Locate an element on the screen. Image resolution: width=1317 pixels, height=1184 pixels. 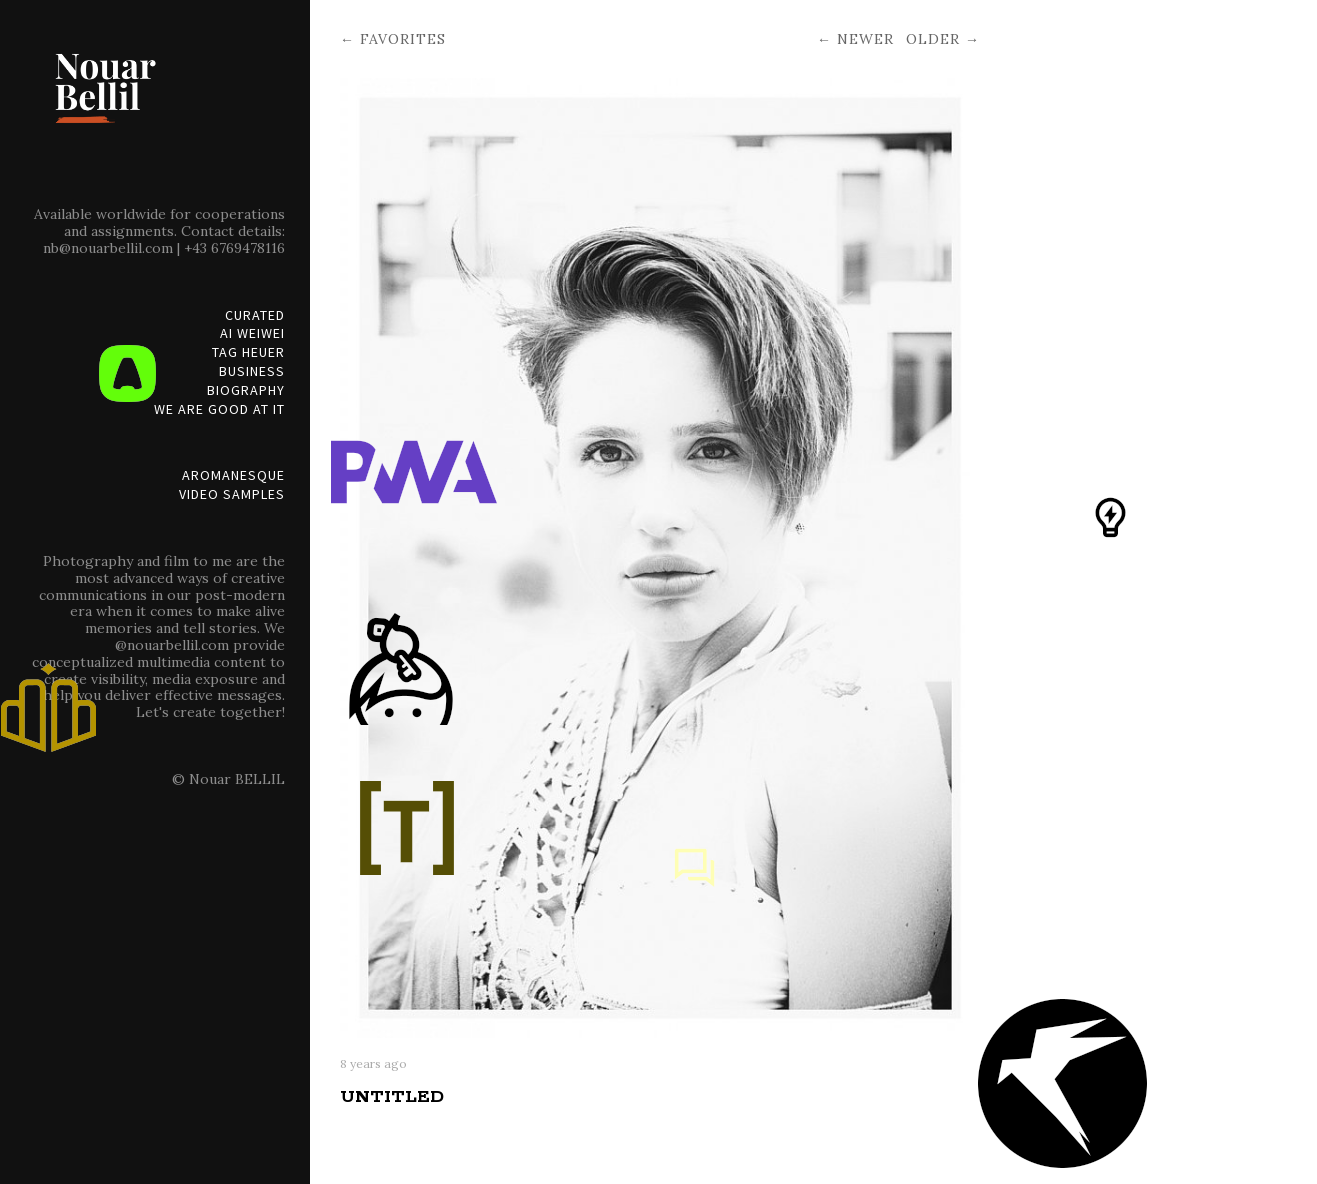
open chat or messaging feature is located at coordinates (695, 867).